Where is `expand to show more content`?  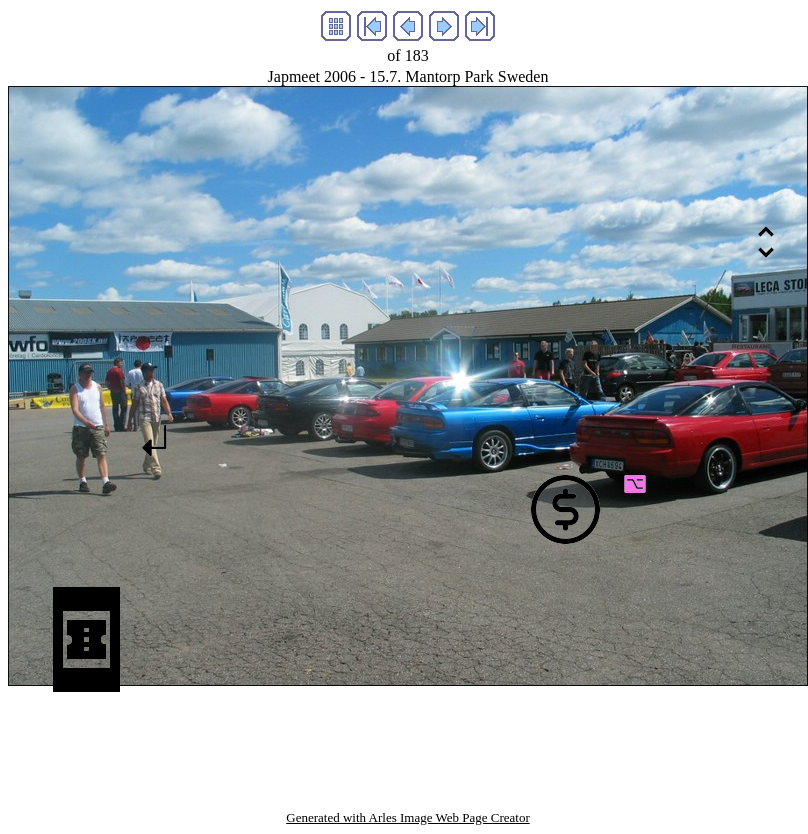
expand to show more content is located at coordinates (766, 242).